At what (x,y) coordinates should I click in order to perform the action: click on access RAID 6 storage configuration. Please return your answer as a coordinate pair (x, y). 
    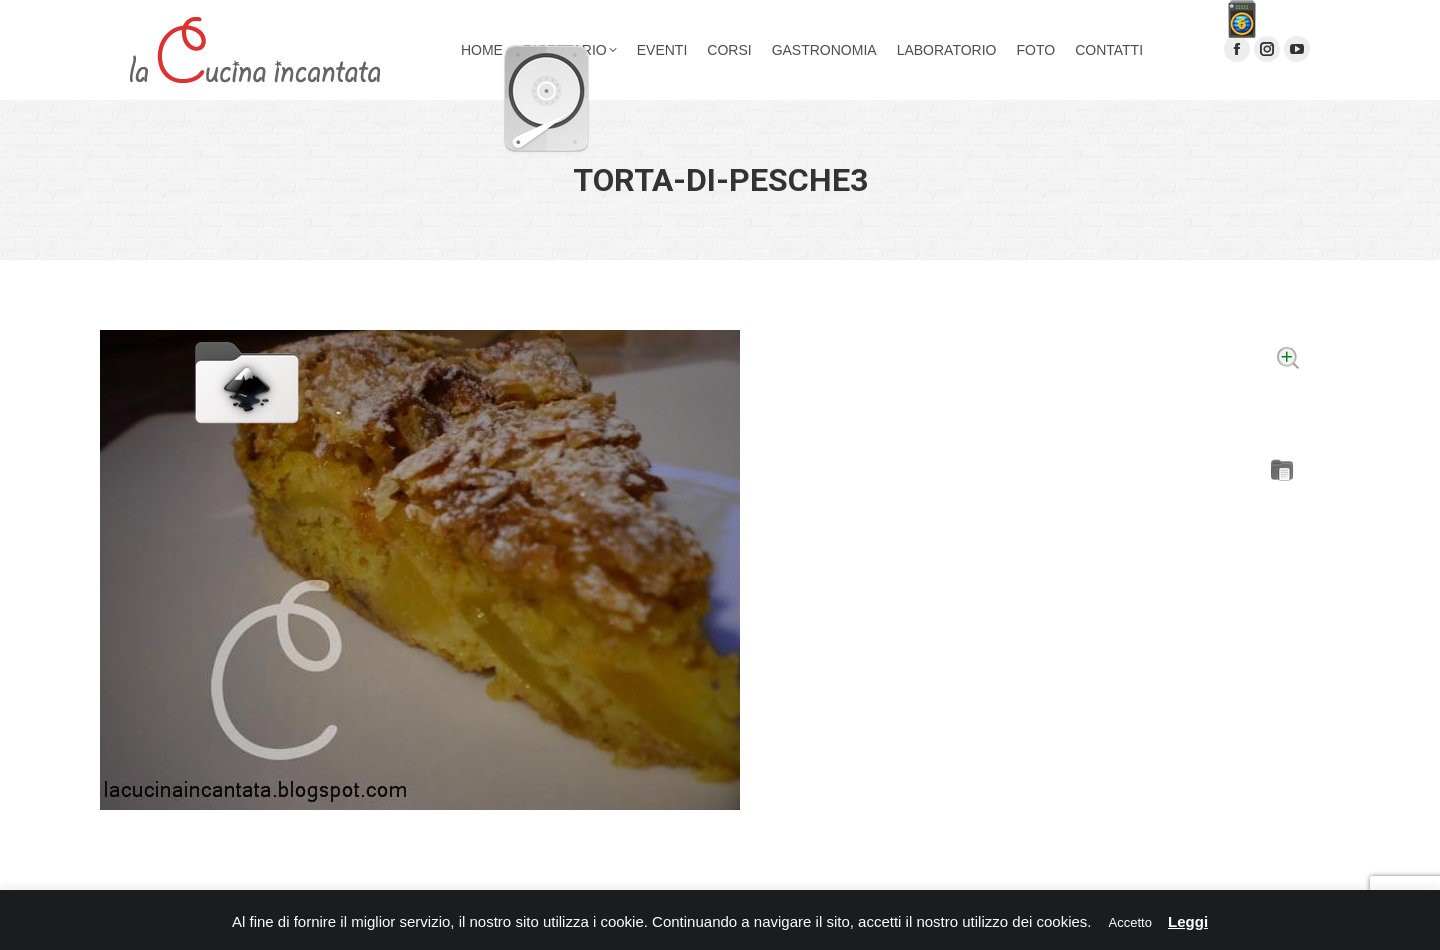
    Looking at the image, I should click on (1242, 19).